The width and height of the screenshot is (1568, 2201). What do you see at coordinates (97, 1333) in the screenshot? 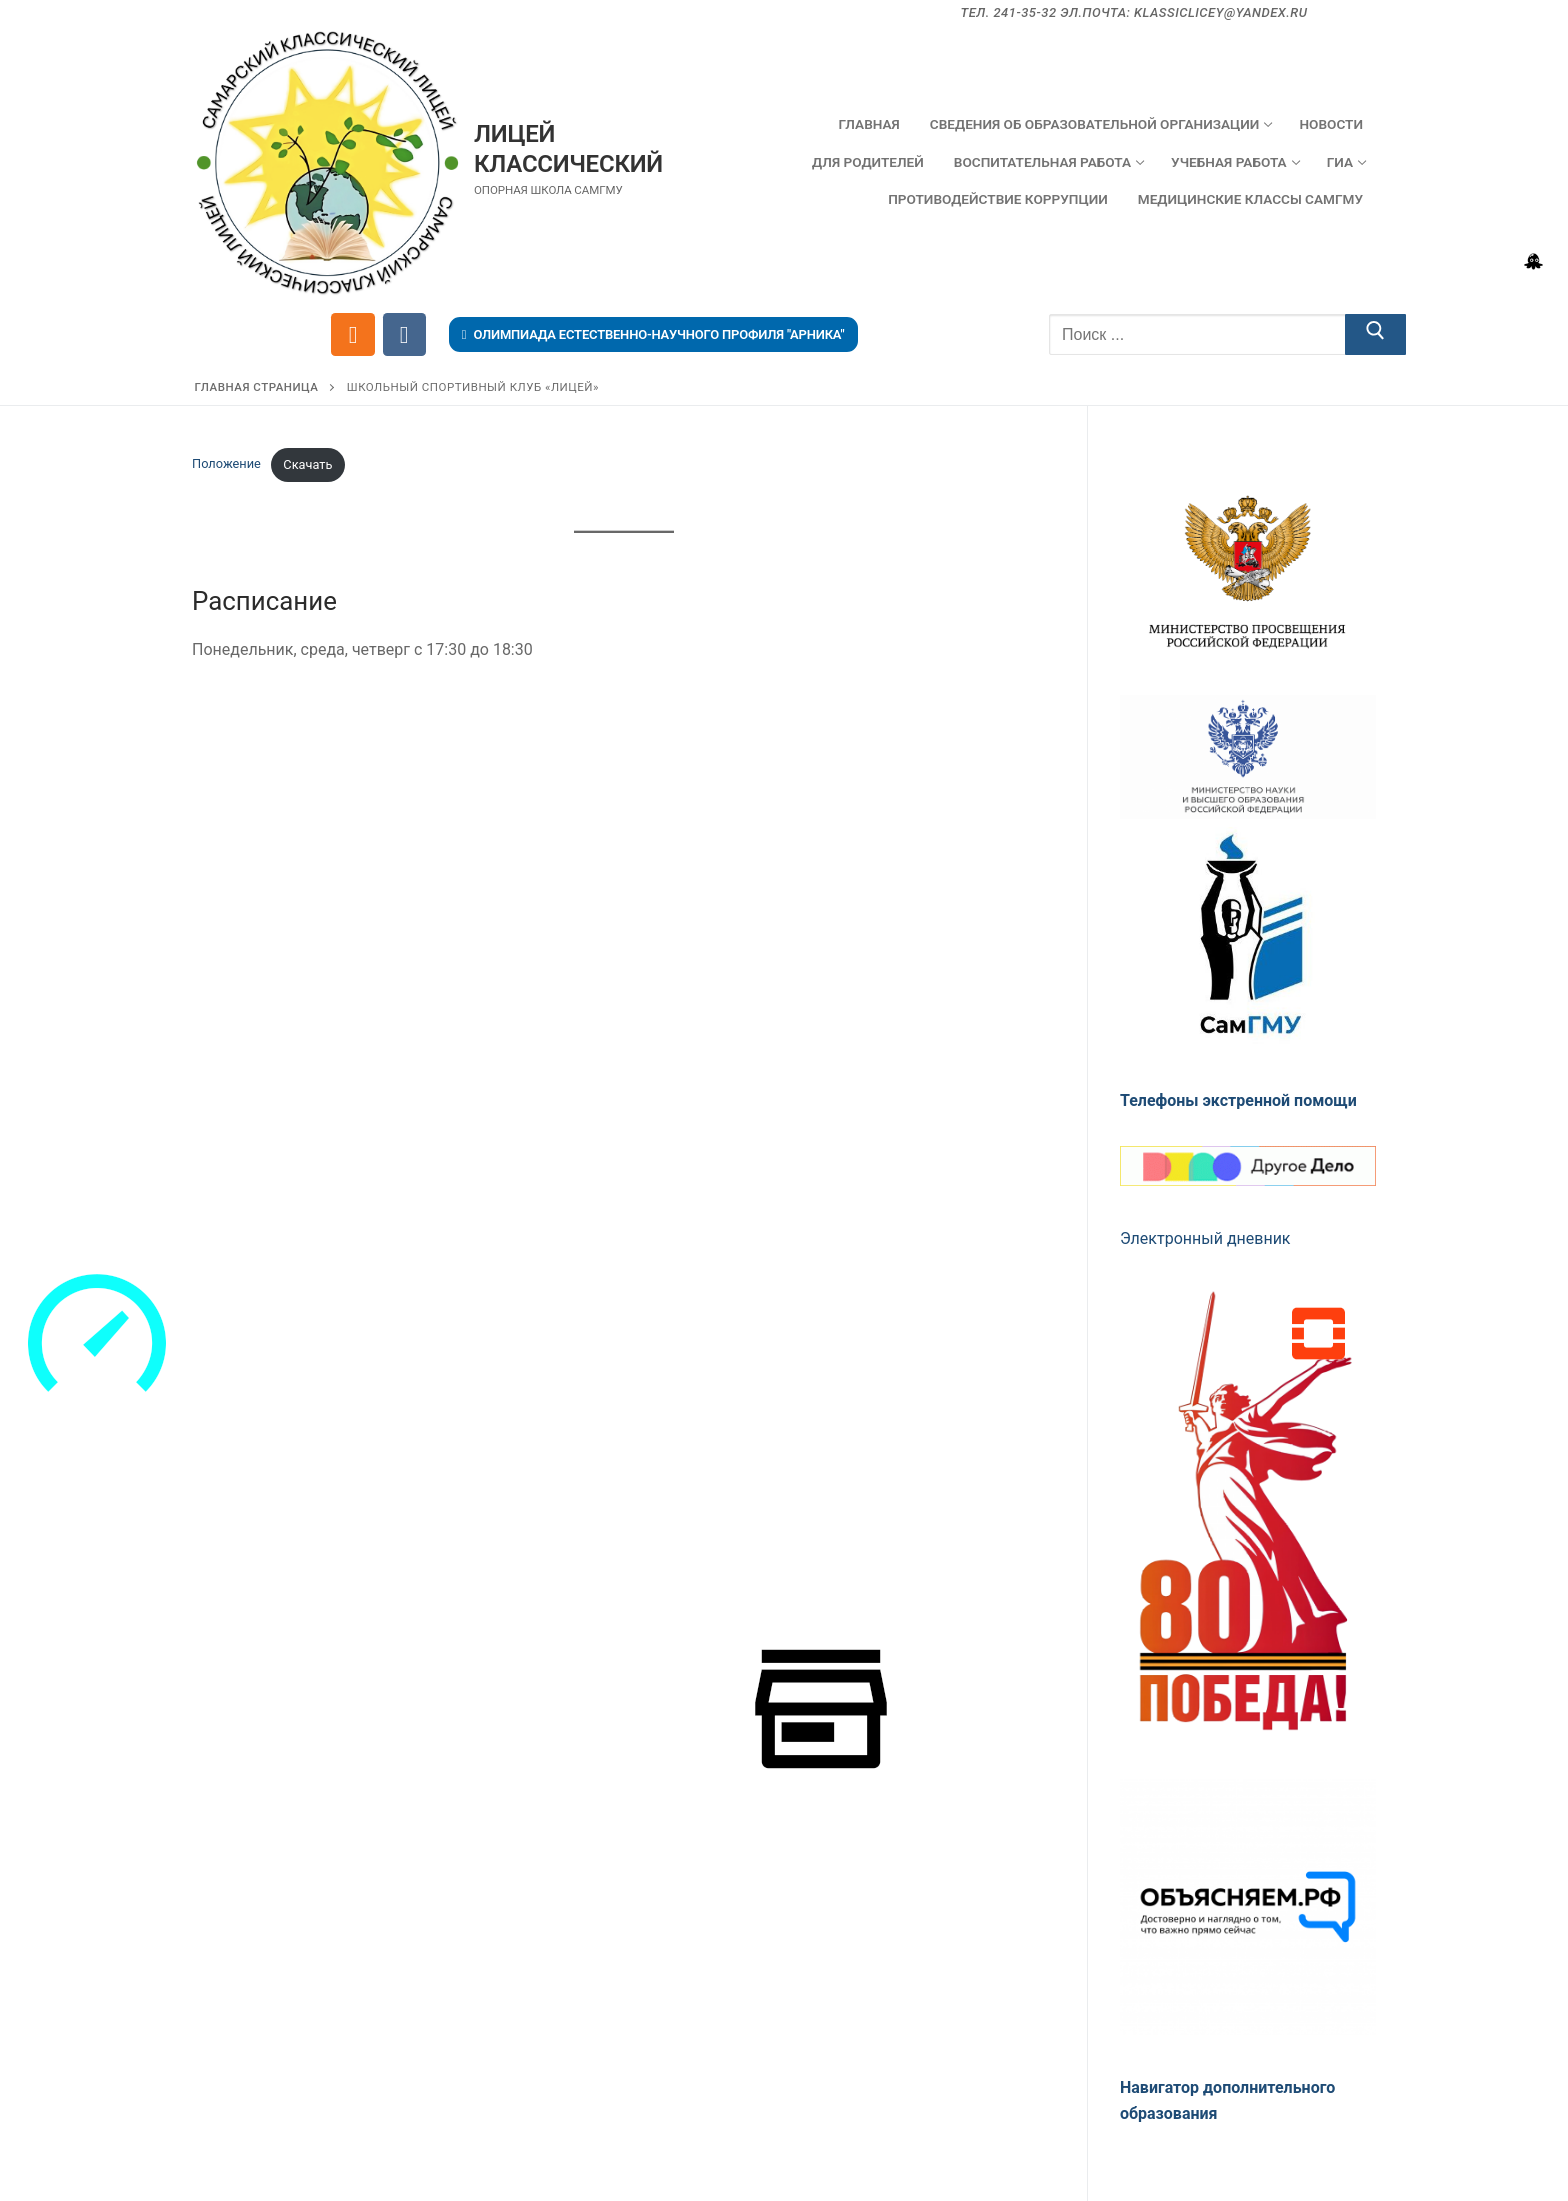
I see `open the Speedtest app` at bounding box center [97, 1333].